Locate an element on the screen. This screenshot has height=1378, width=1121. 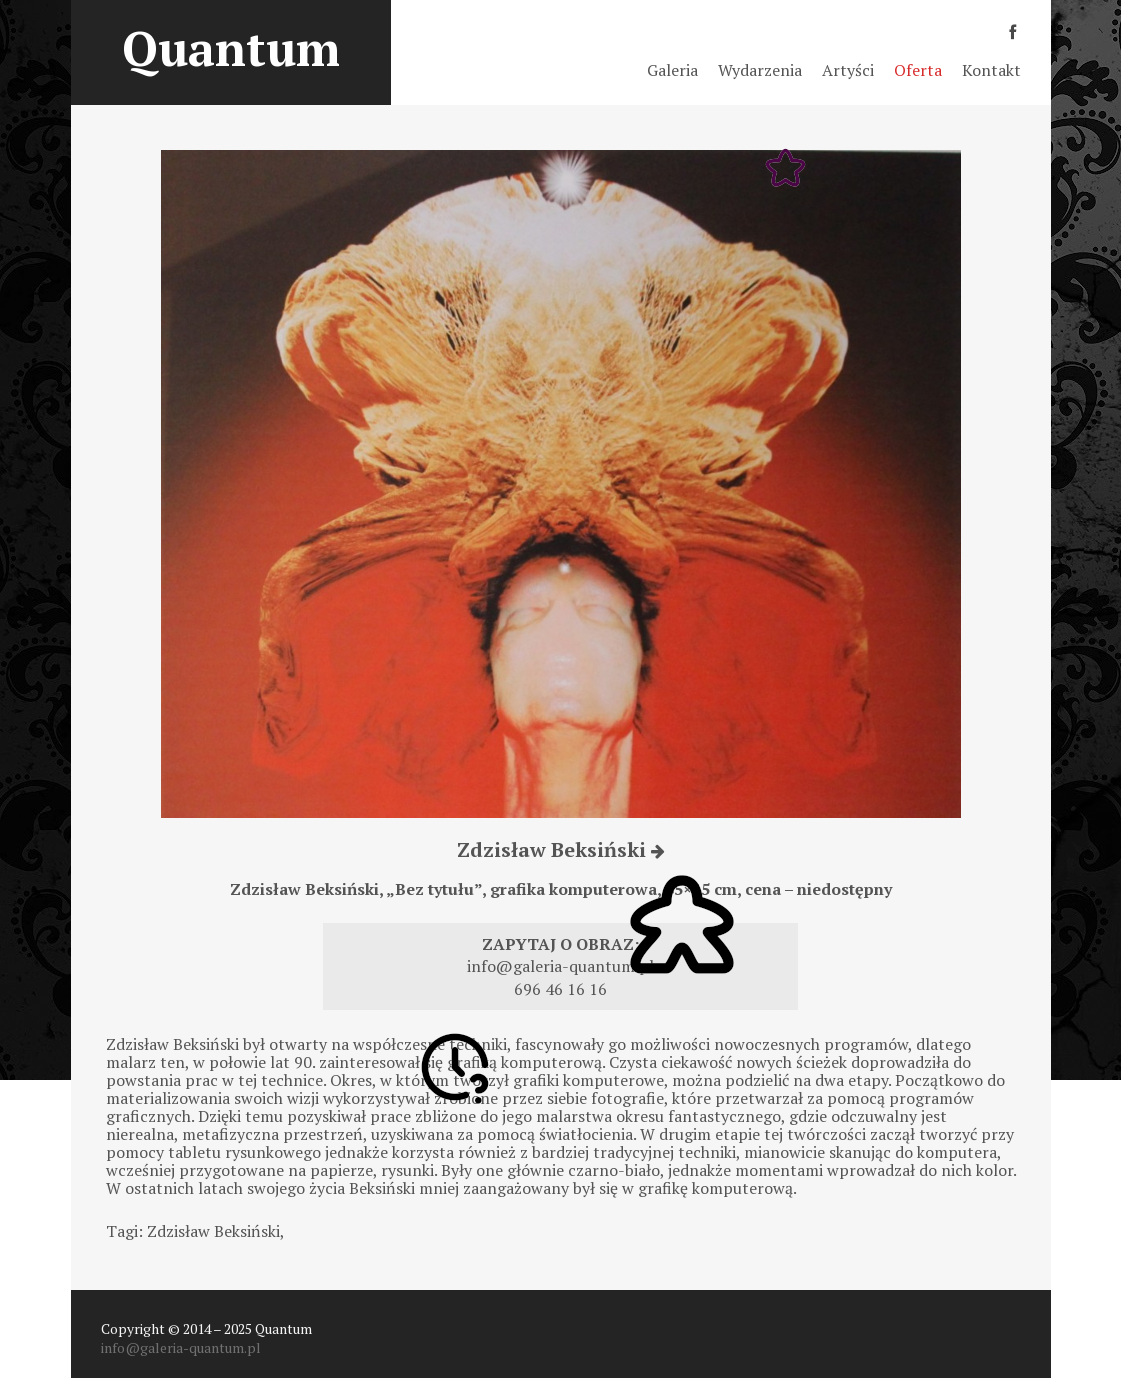
access board game or tabletop gaming features is located at coordinates (682, 927).